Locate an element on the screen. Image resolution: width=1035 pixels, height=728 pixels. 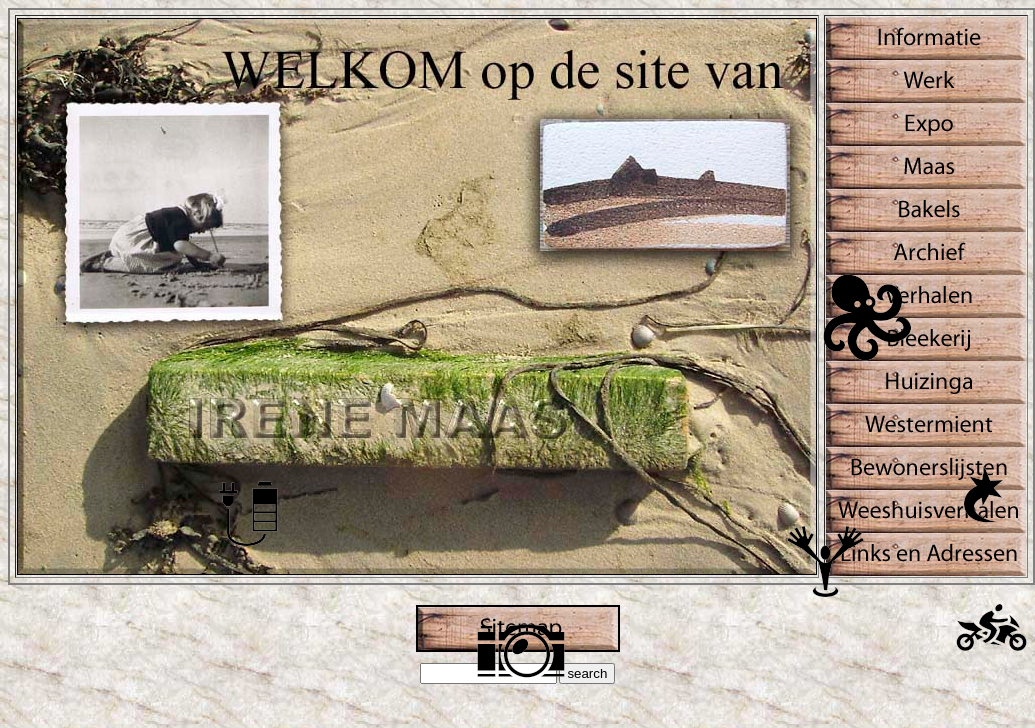
take a photo is located at coordinates (521, 651).